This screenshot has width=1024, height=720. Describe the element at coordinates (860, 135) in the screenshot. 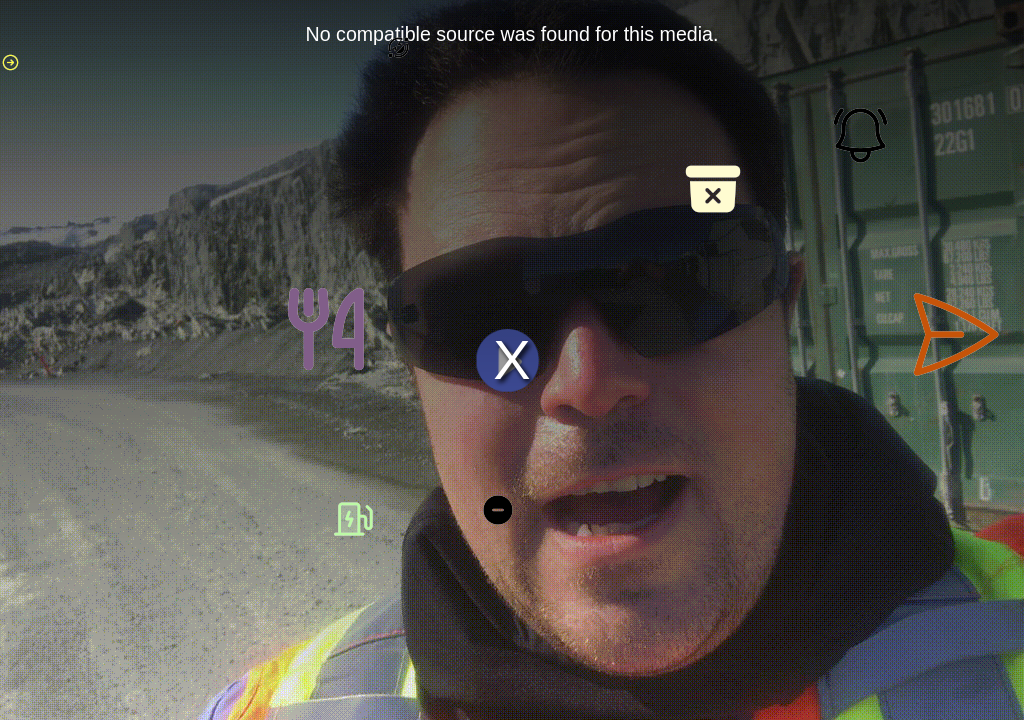

I see `indicates new notifications or alerts` at that location.